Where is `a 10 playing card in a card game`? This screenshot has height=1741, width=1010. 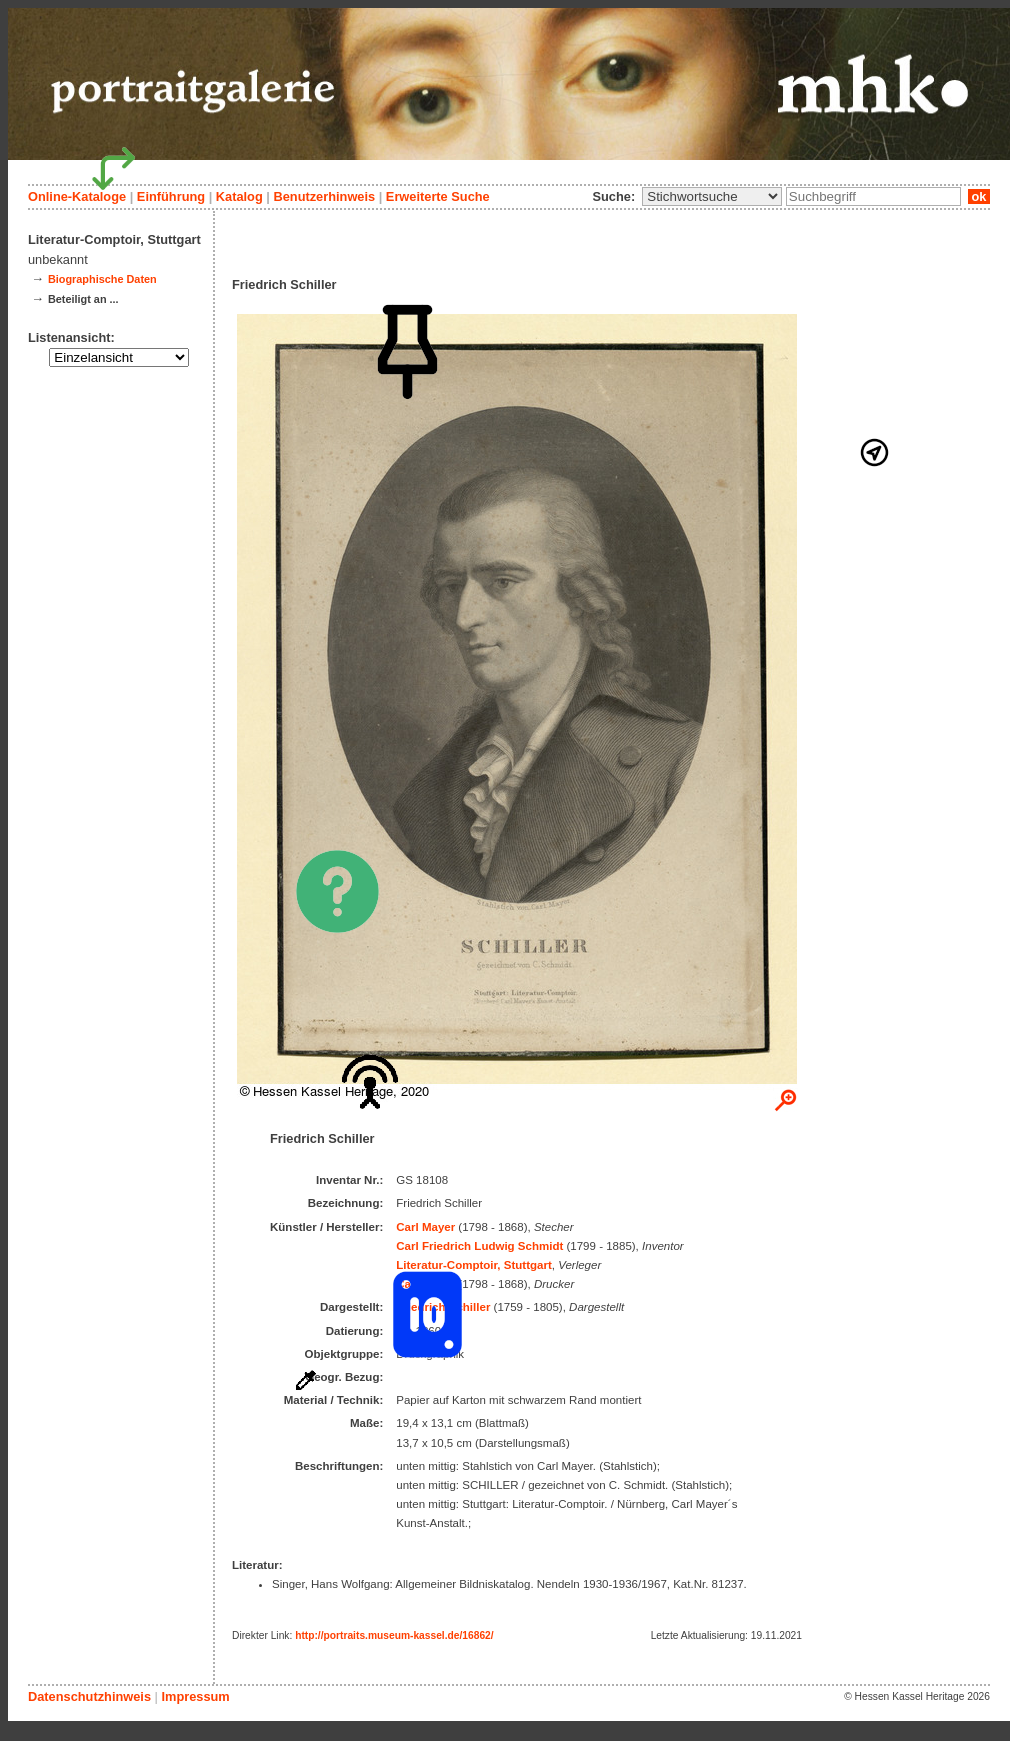
a 10 playing card in a card game is located at coordinates (427, 1314).